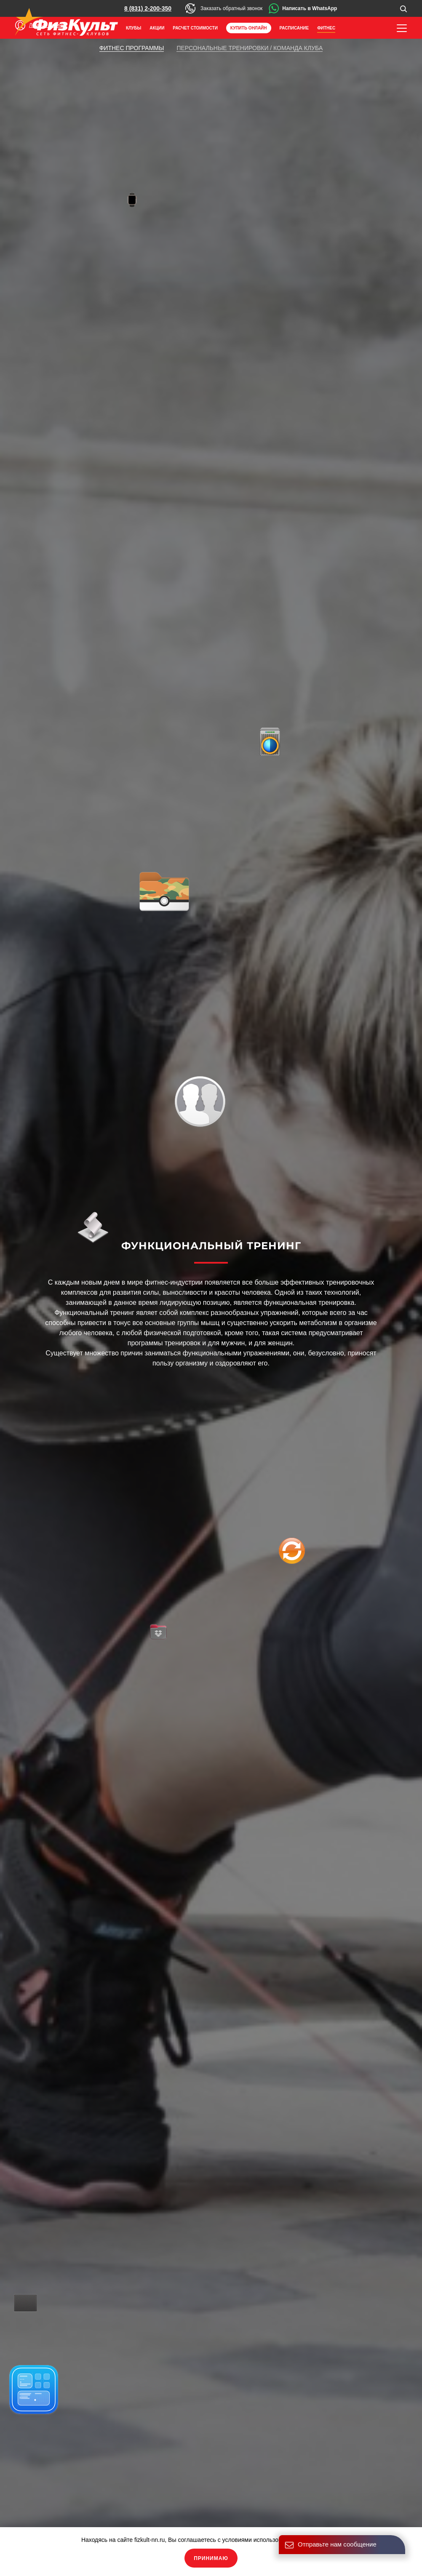  What do you see at coordinates (34, 2389) in the screenshot?
I see `open widgetkit simulator app` at bounding box center [34, 2389].